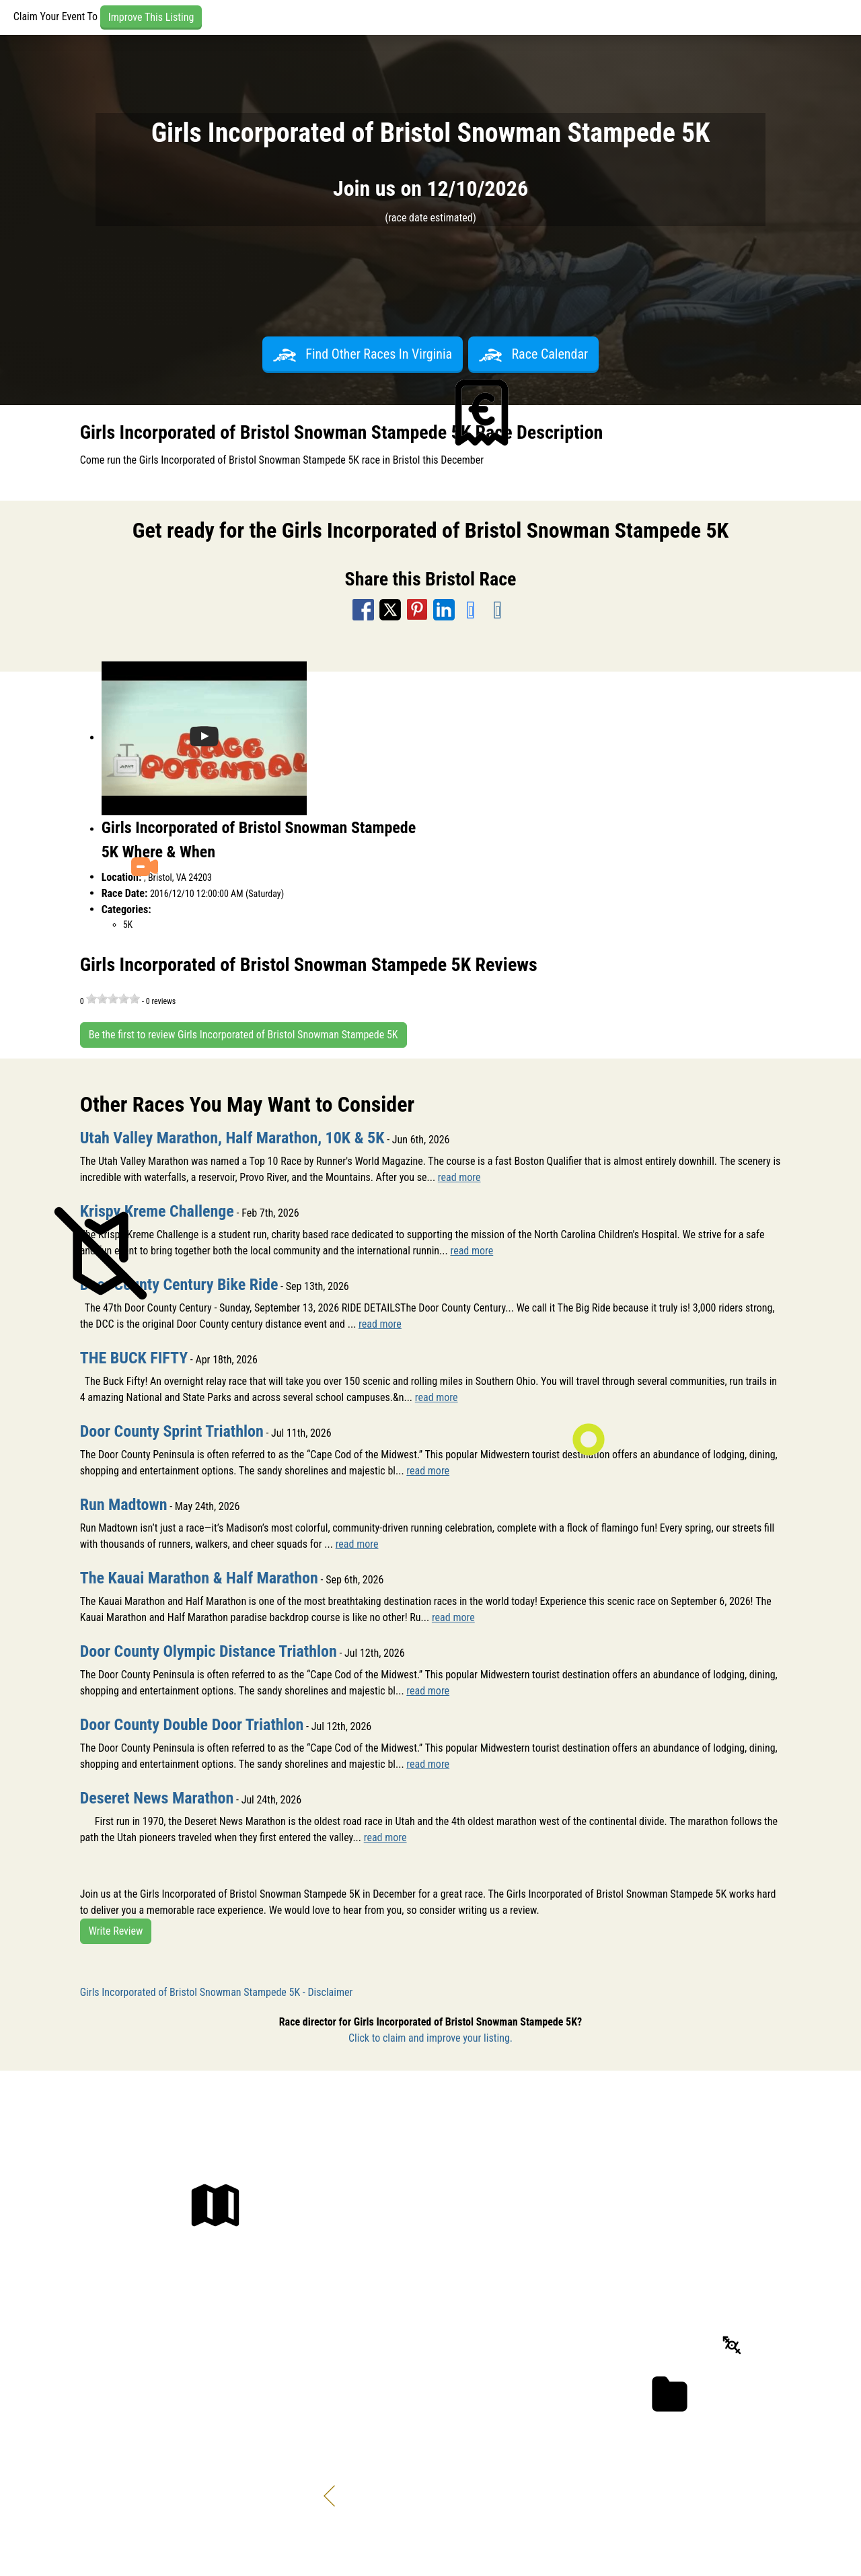 Image resolution: width=861 pixels, height=2576 pixels. Describe the element at coordinates (215, 2205) in the screenshot. I see `open map view` at that location.